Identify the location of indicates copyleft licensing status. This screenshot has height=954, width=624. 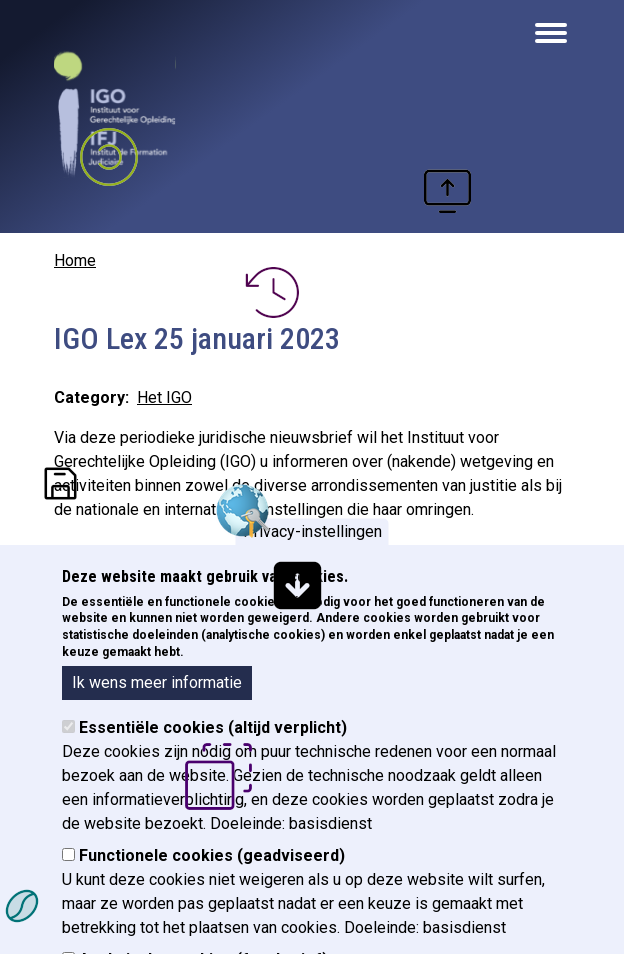
(109, 157).